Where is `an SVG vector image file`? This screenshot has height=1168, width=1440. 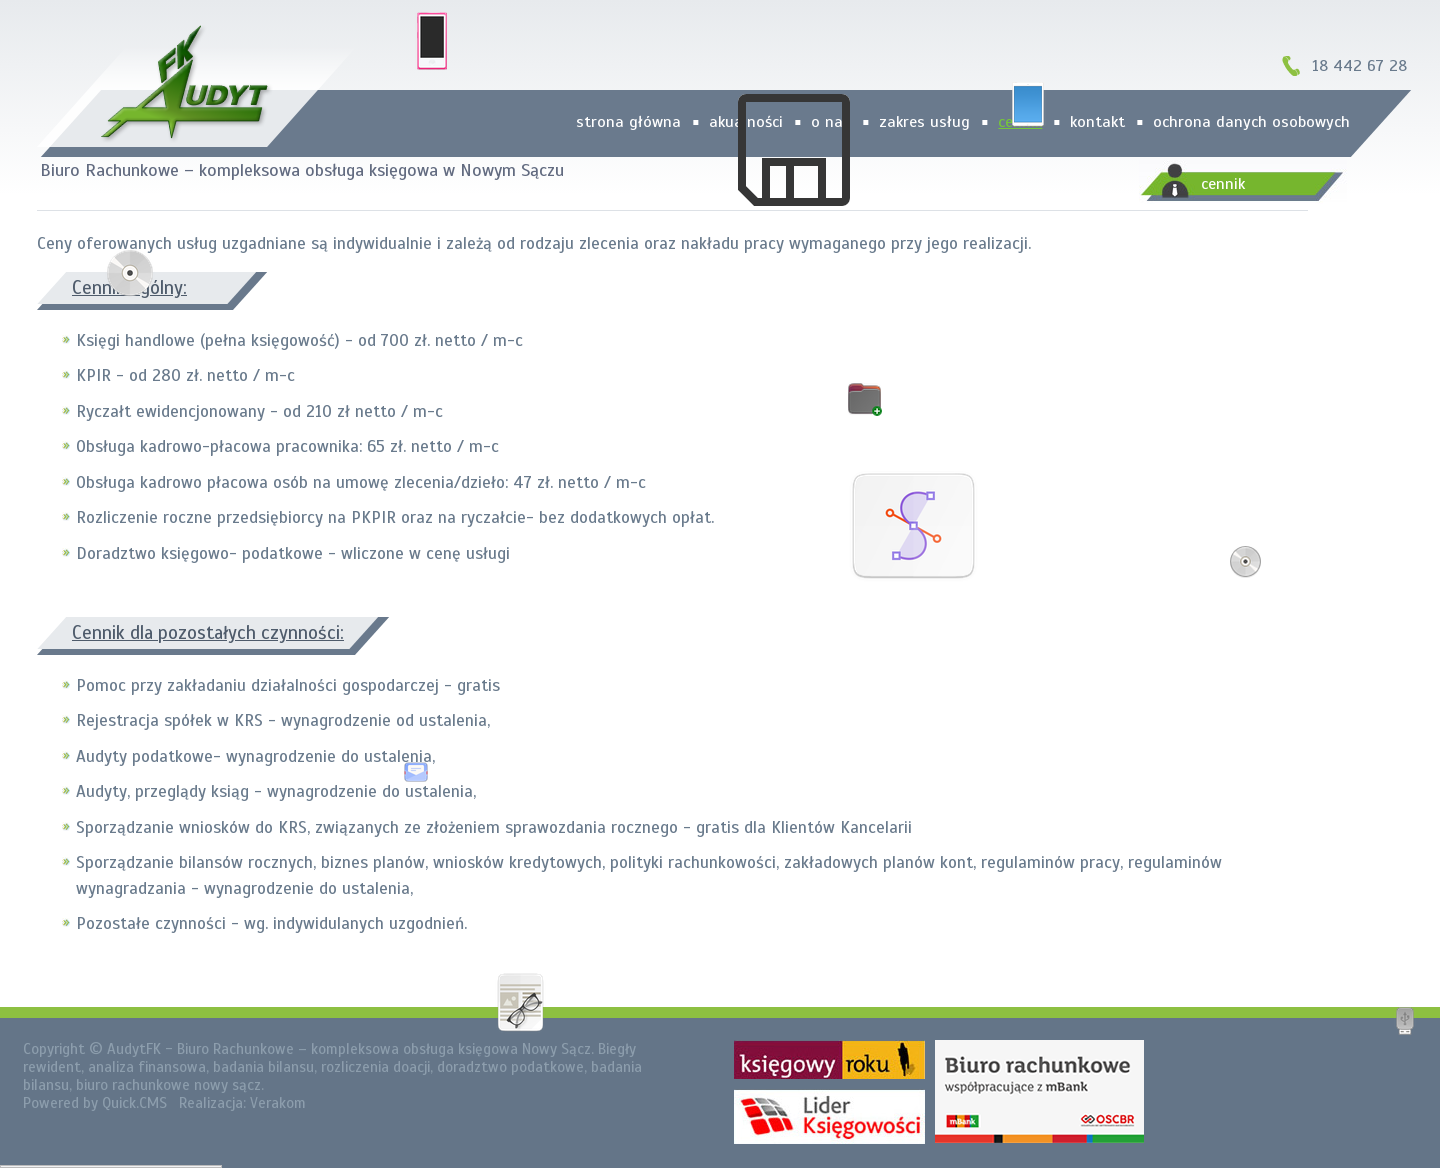 an SVG vector image file is located at coordinates (913, 521).